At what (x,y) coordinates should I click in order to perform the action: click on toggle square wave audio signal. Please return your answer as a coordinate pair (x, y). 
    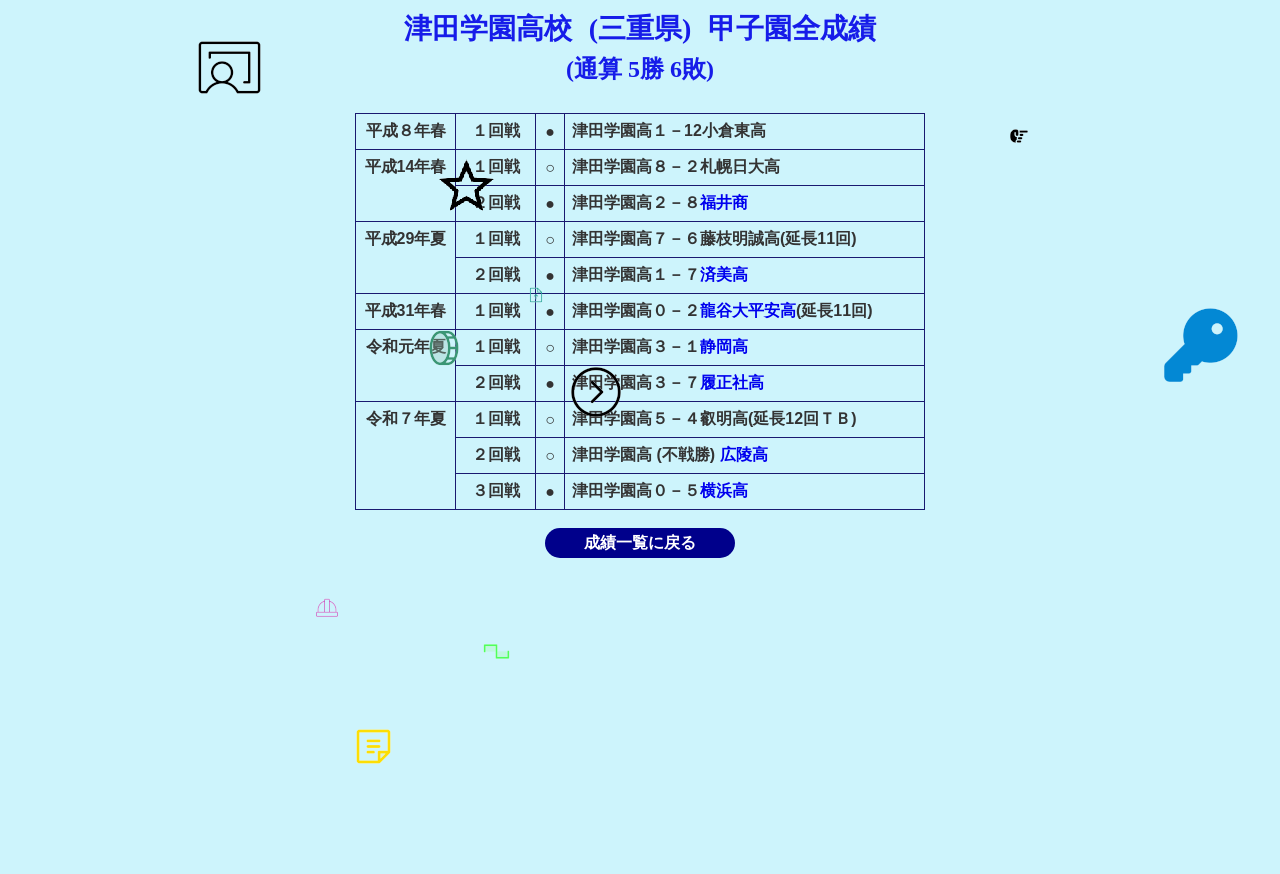
    Looking at the image, I should click on (496, 651).